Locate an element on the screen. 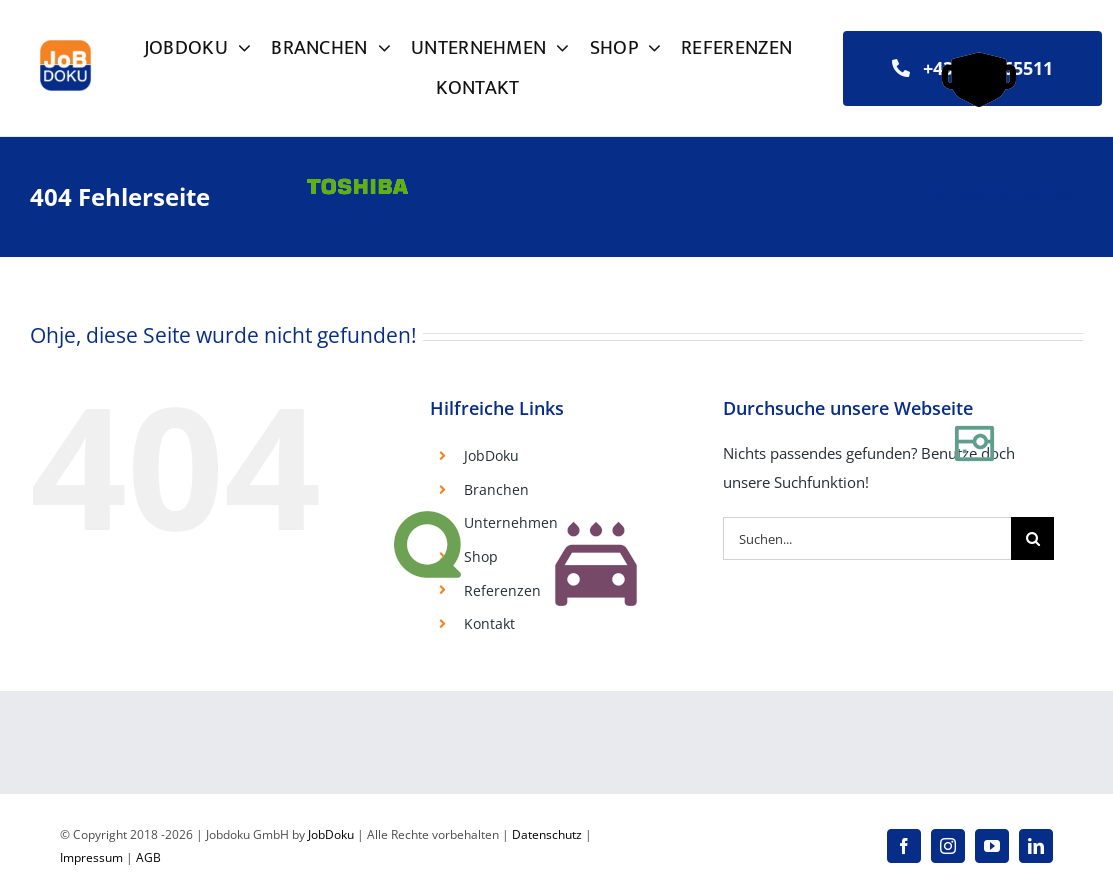 Image resolution: width=1113 pixels, height=893 pixels. find nearby car wash locations is located at coordinates (596, 561).